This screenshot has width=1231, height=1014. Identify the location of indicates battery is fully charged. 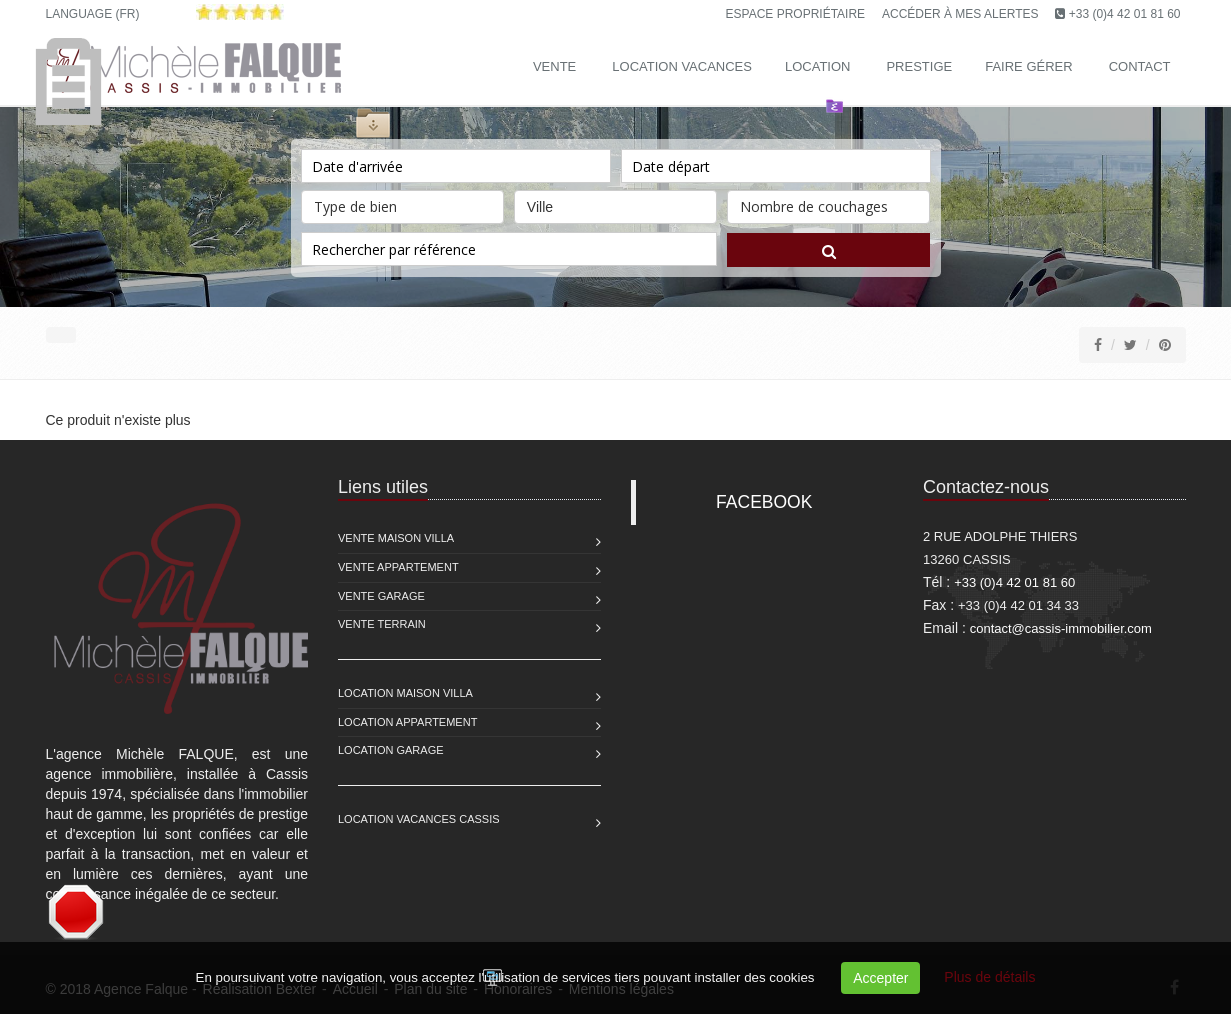
(68, 81).